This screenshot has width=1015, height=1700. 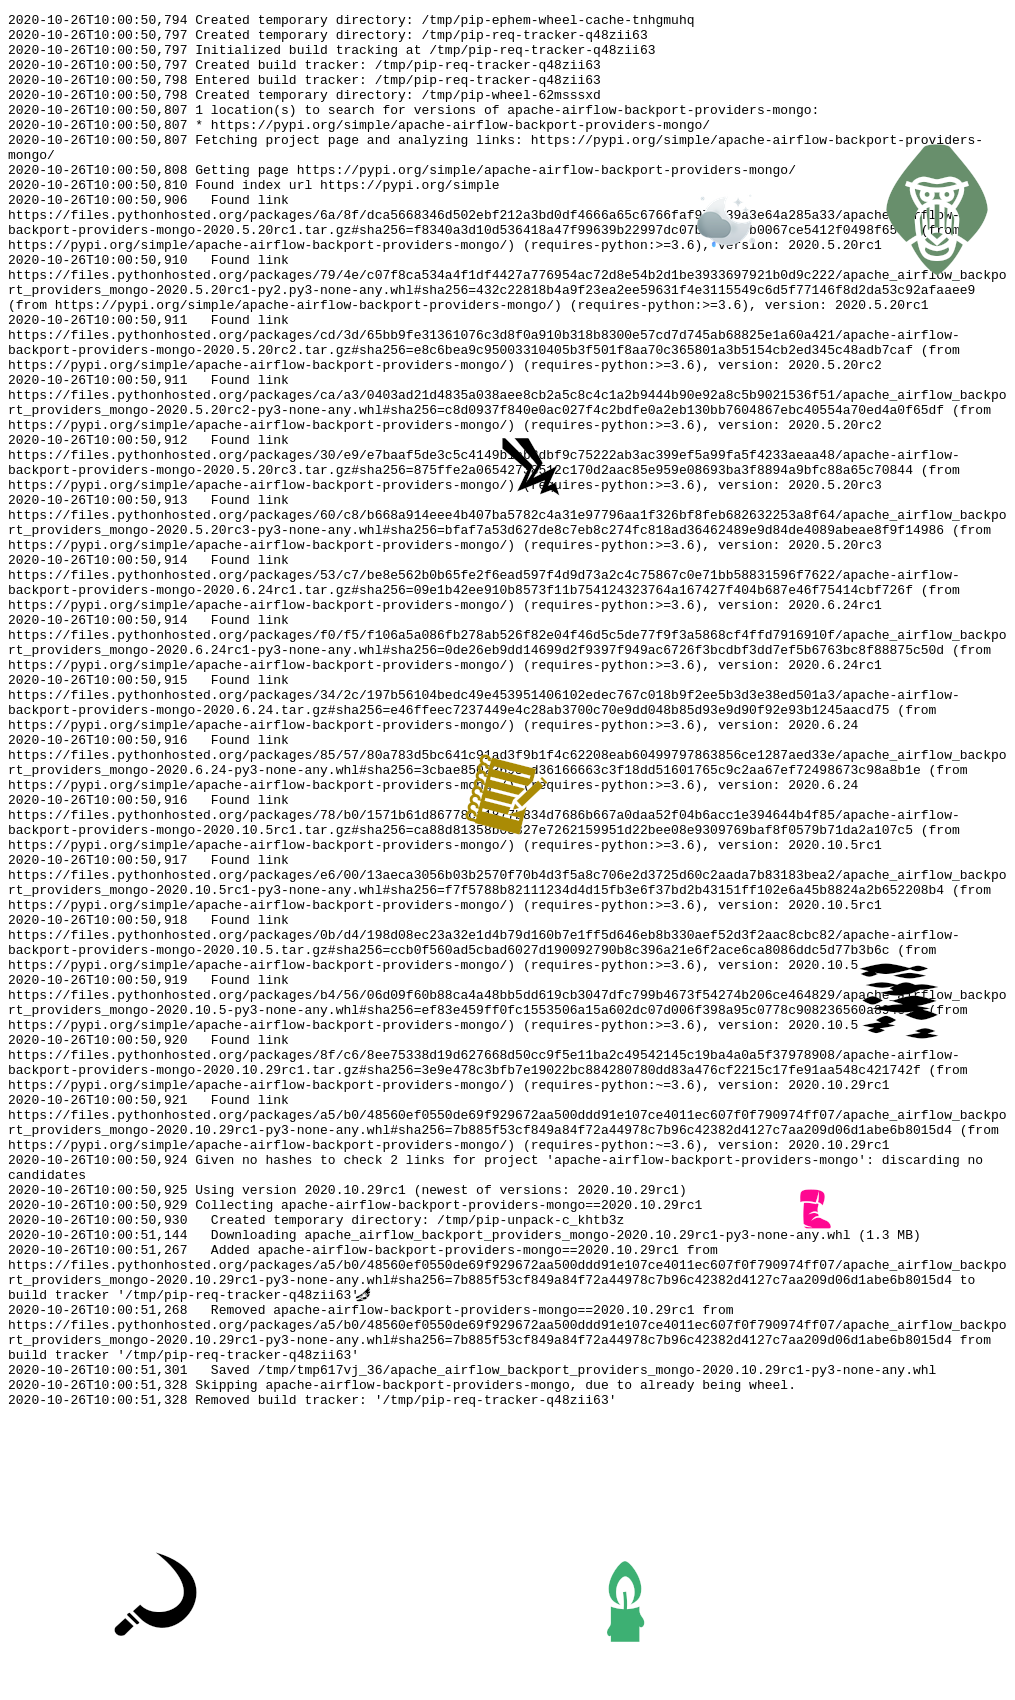 I want to click on indicates foggy weather conditions, so click(x=899, y=1001).